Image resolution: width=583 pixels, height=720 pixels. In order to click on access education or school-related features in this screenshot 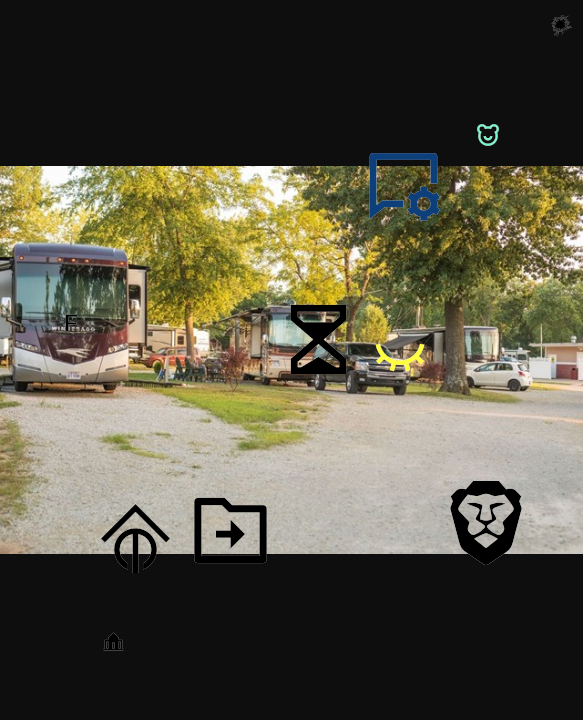, I will do `click(113, 642)`.